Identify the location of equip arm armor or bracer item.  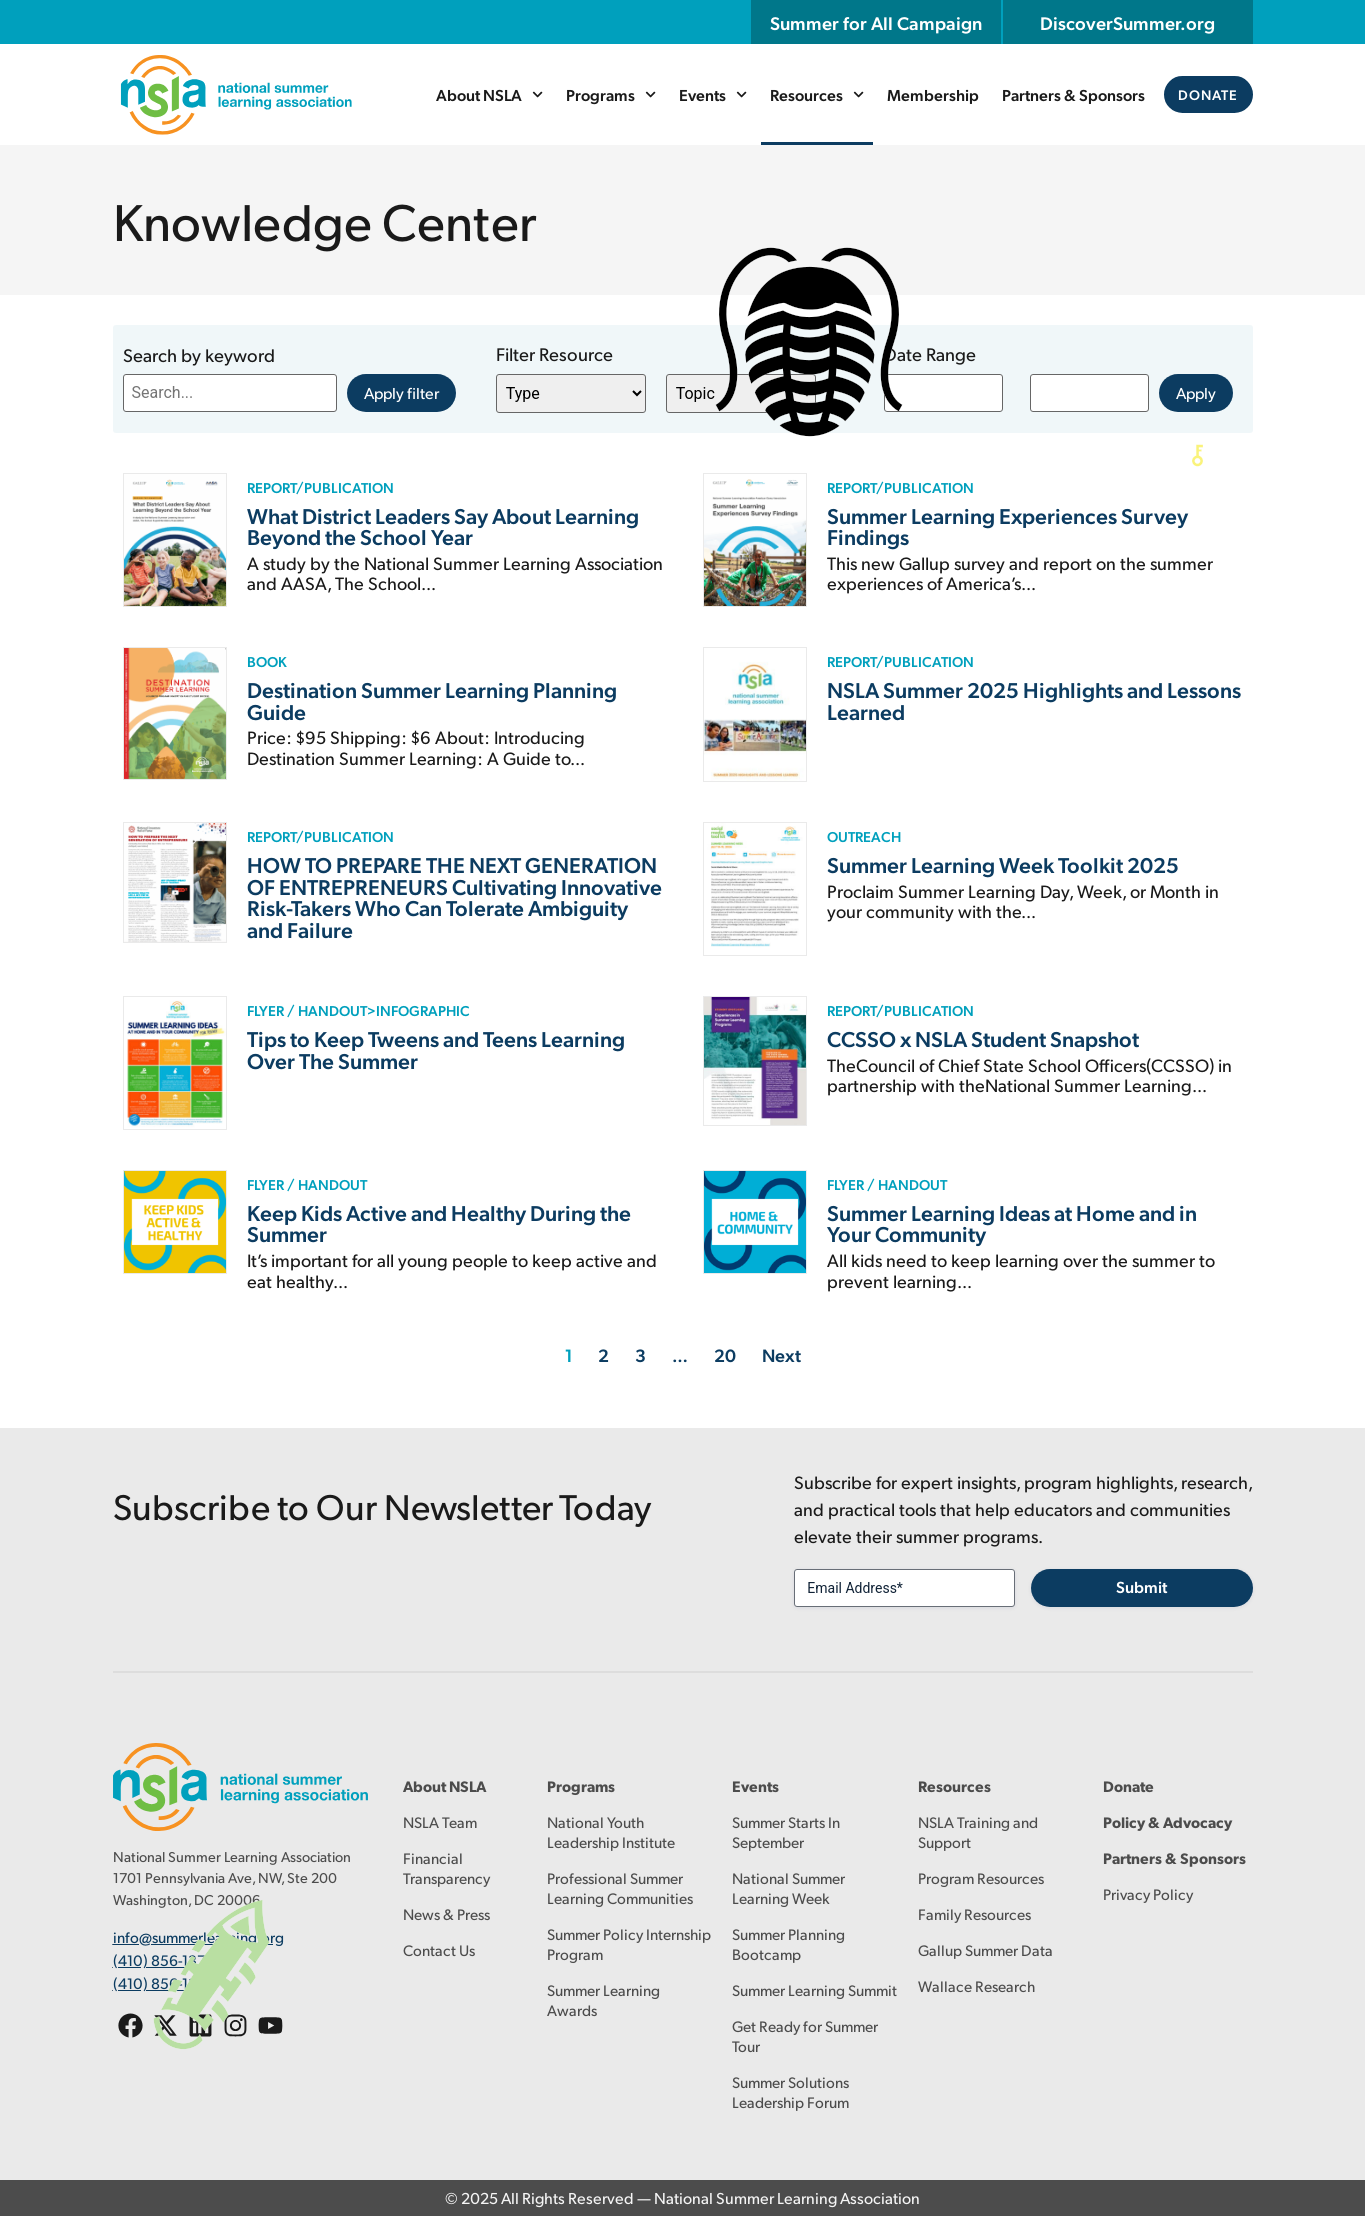
(211, 1974).